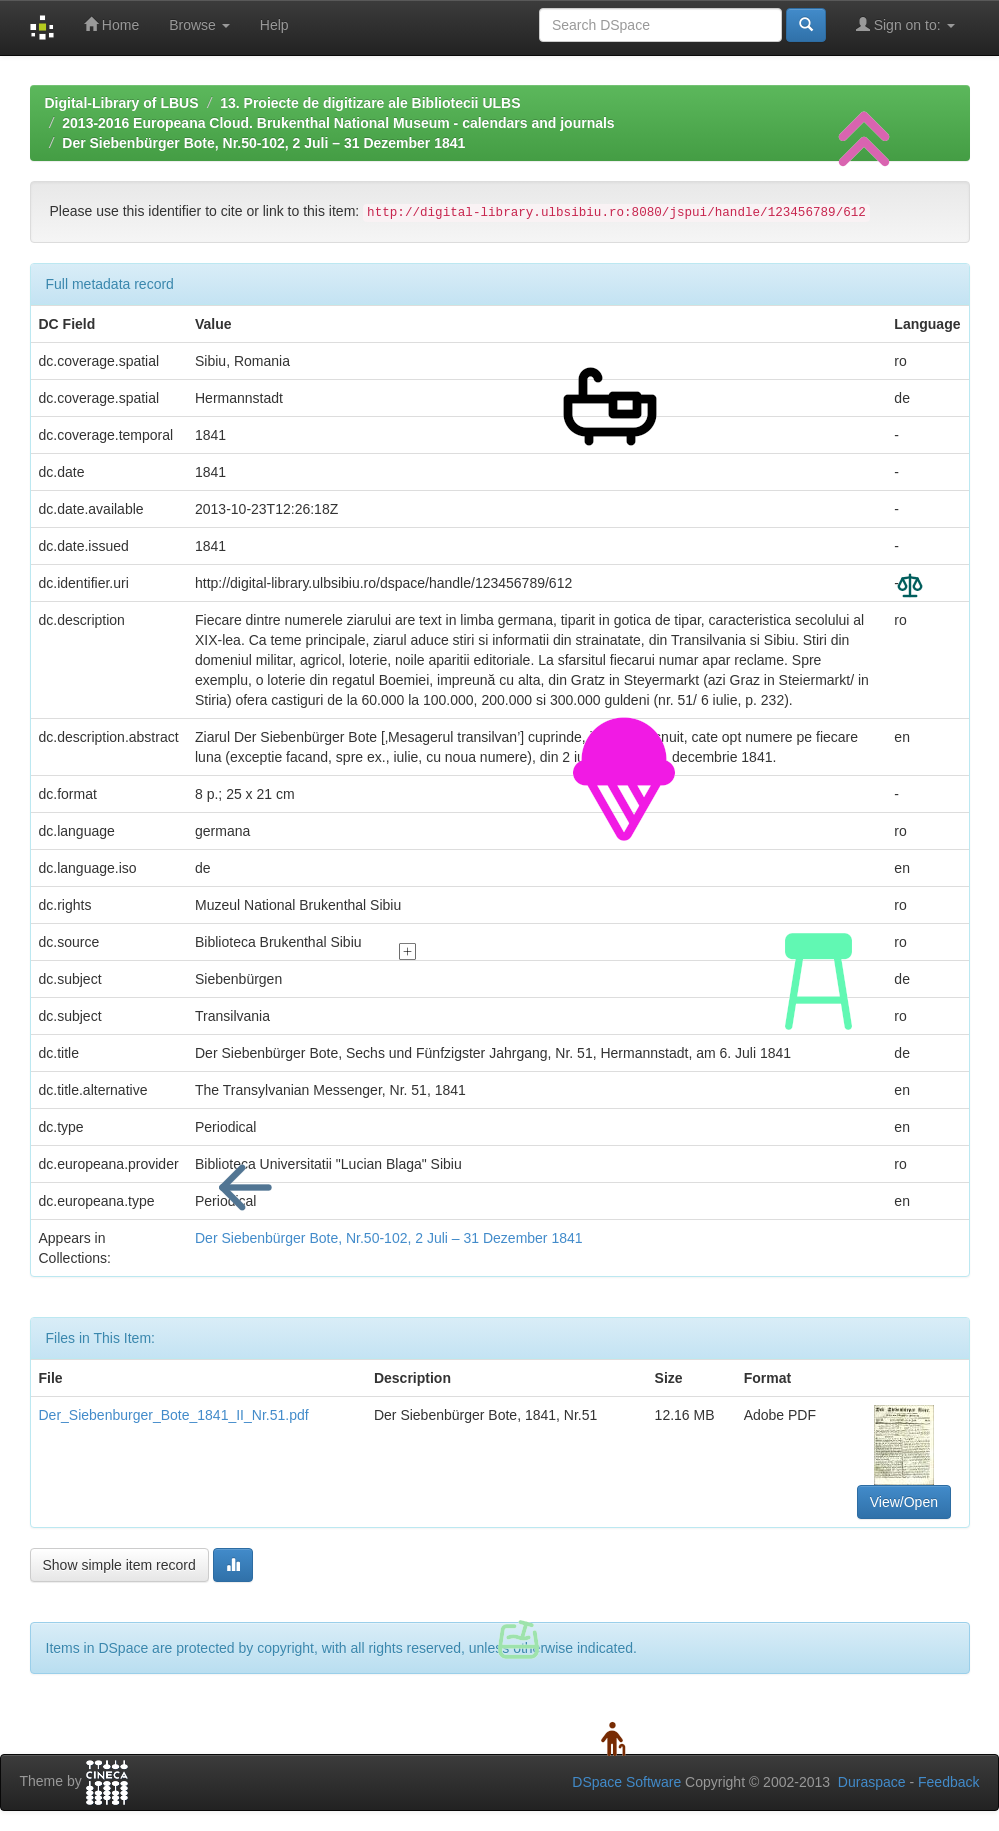 The image size is (999, 1831). Describe the element at coordinates (612, 1739) in the screenshot. I see `indicates accessibility features or services` at that location.